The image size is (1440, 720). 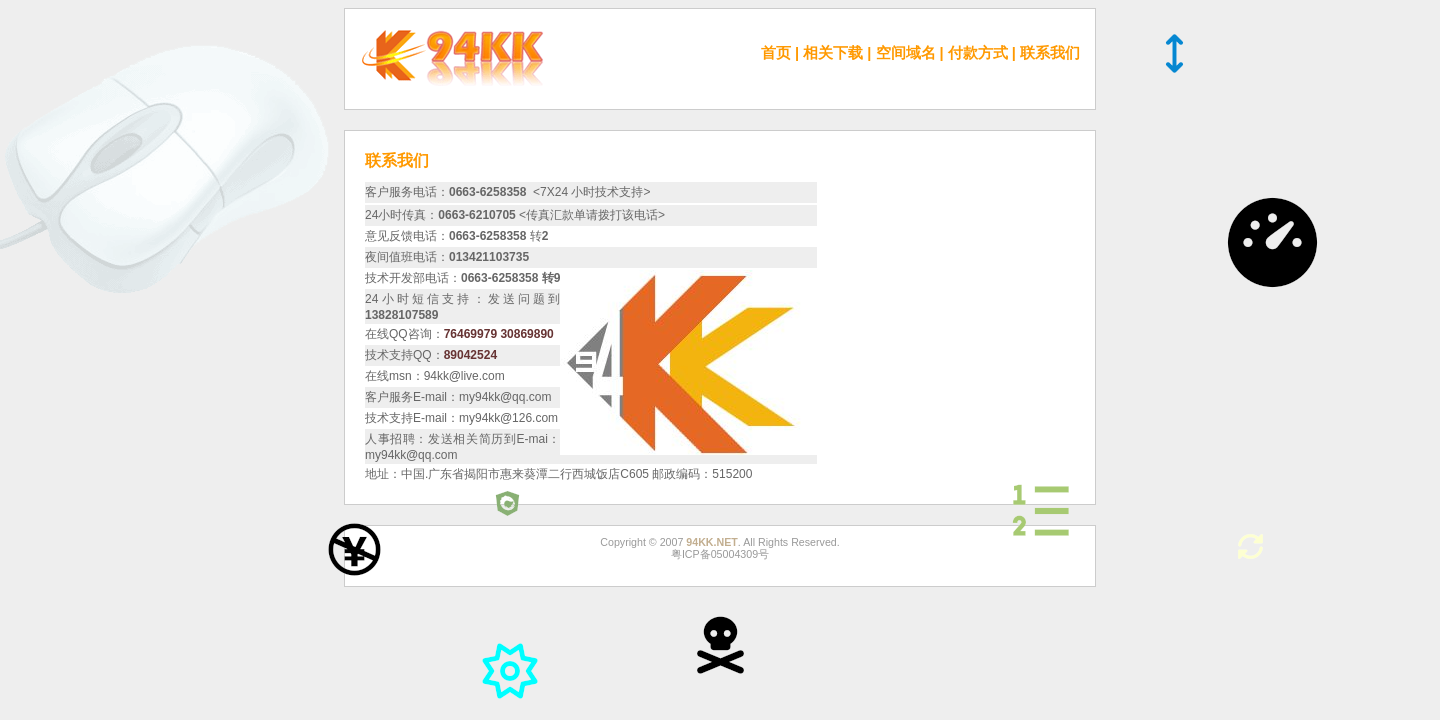 What do you see at coordinates (720, 643) in the screenshot?
I see `indicates dangerous or hazardous content` at bounding box center [720, 643].